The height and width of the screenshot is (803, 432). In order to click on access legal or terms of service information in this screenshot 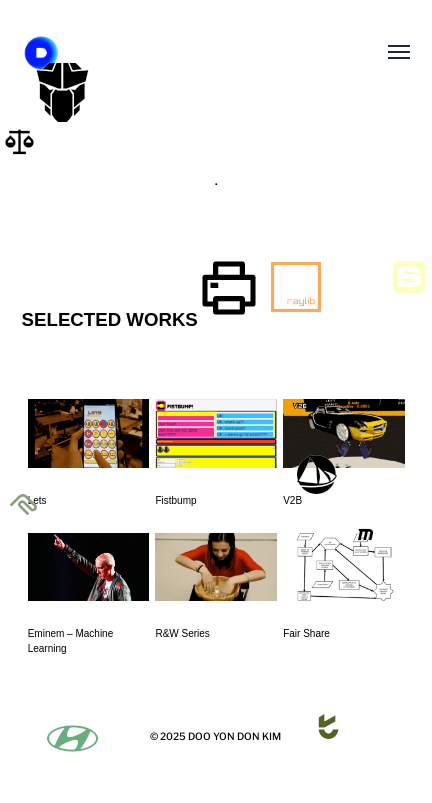, I will do `click(19, 142)`.